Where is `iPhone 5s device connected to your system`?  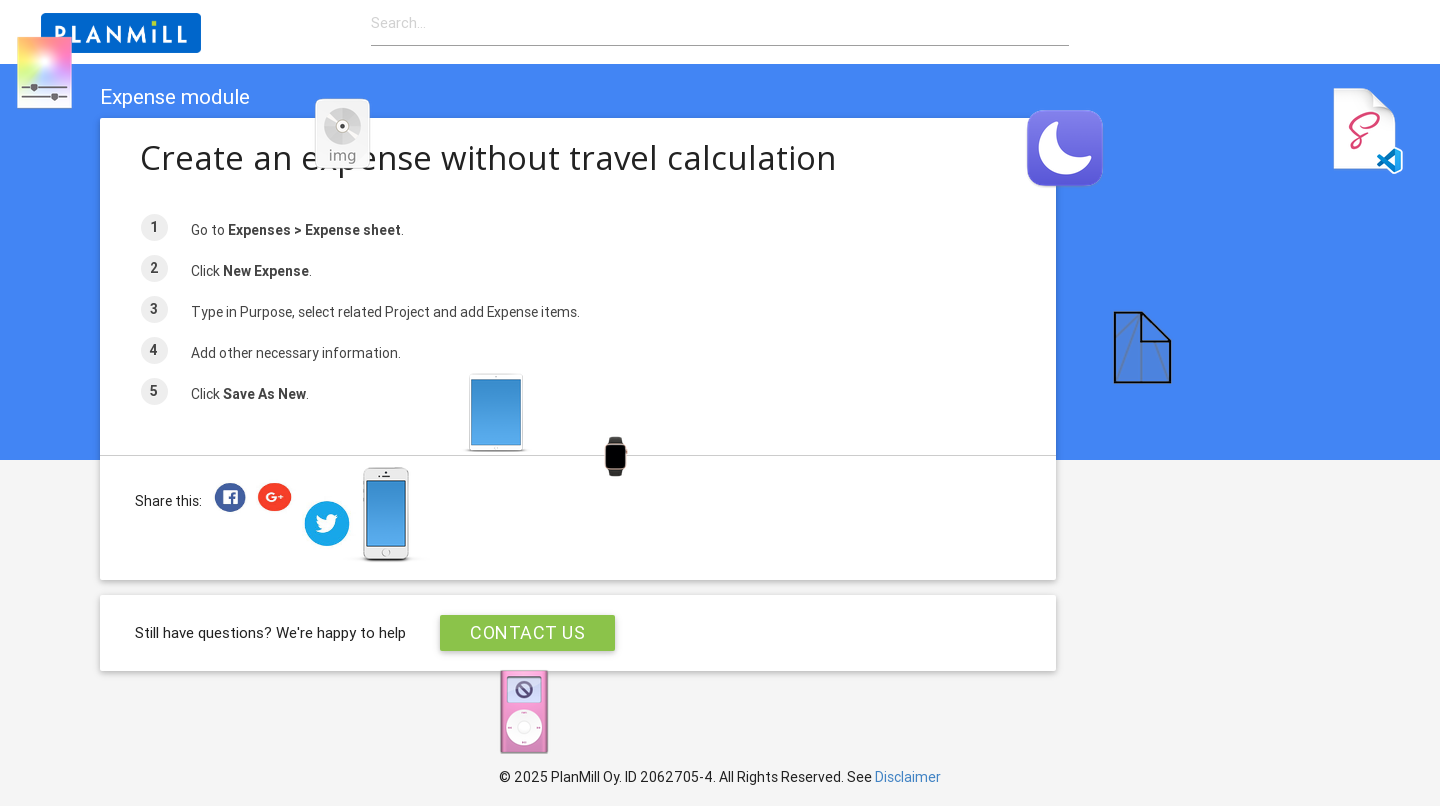 iPhone 5s device connected to your system is located at coordinates (386, 515).